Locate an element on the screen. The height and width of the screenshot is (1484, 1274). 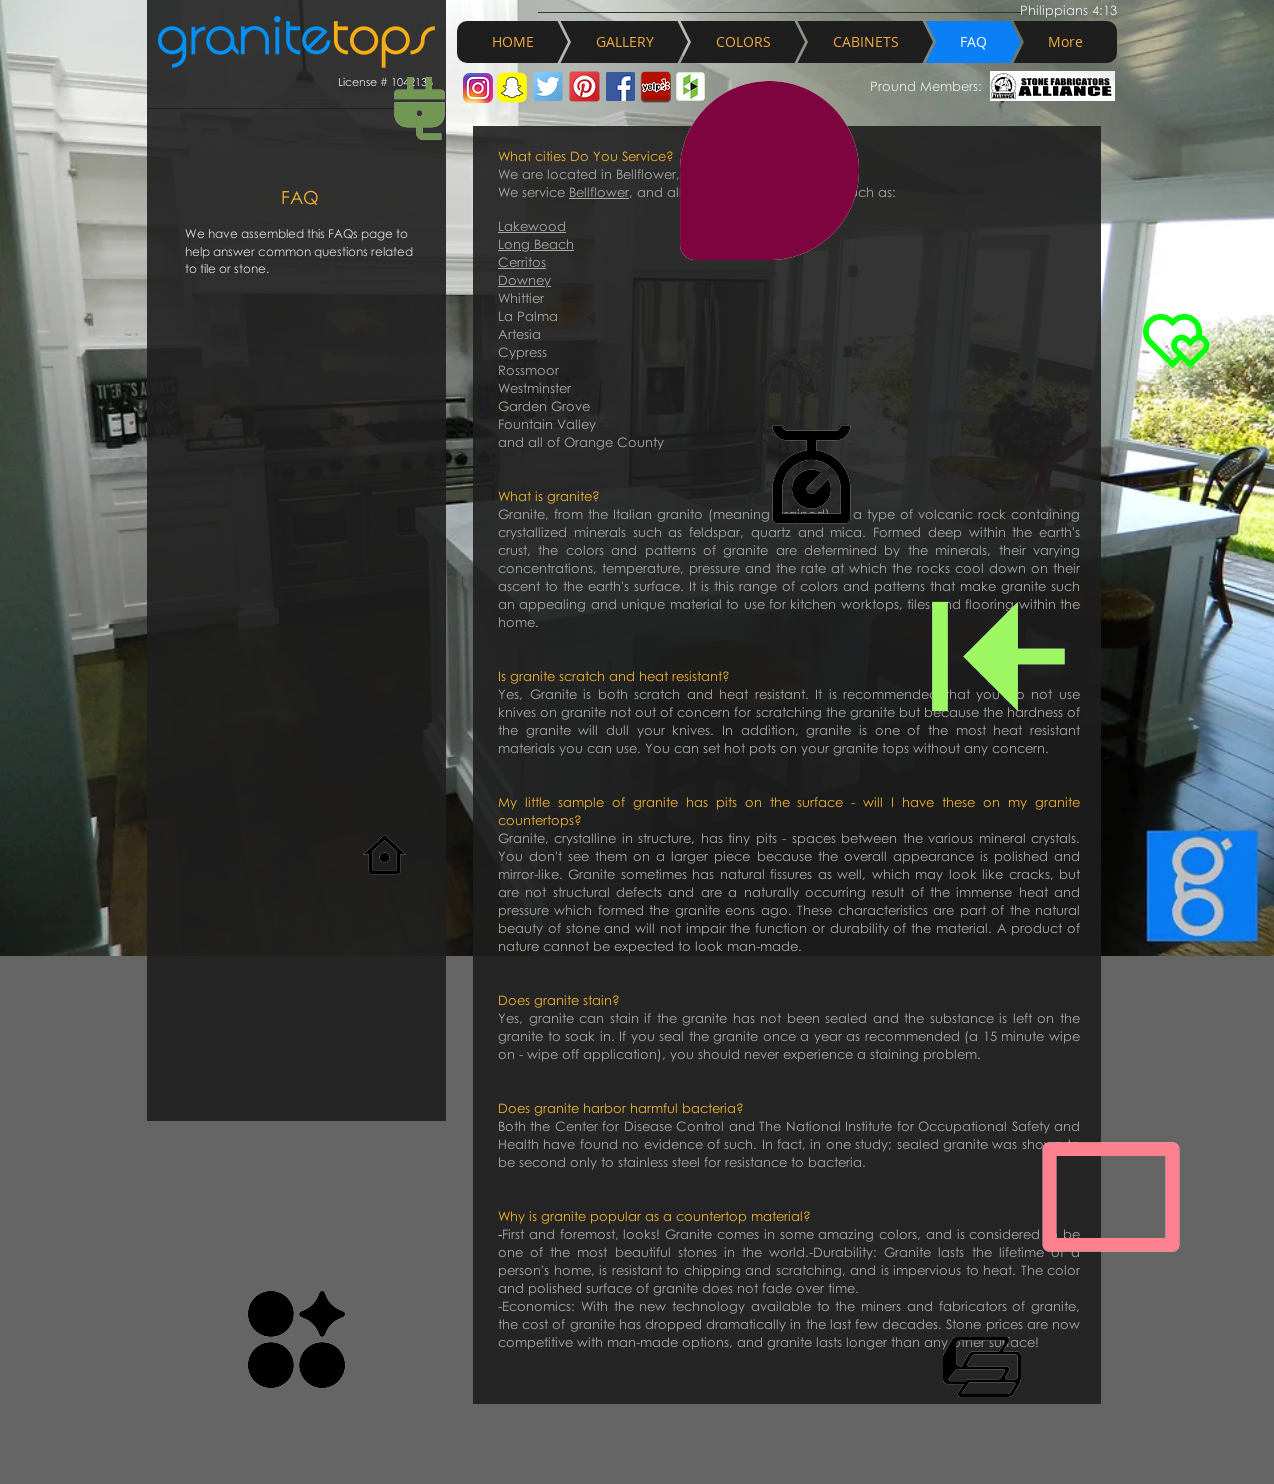
draw a rectangle shape is located at coordinates (1111, 1197).